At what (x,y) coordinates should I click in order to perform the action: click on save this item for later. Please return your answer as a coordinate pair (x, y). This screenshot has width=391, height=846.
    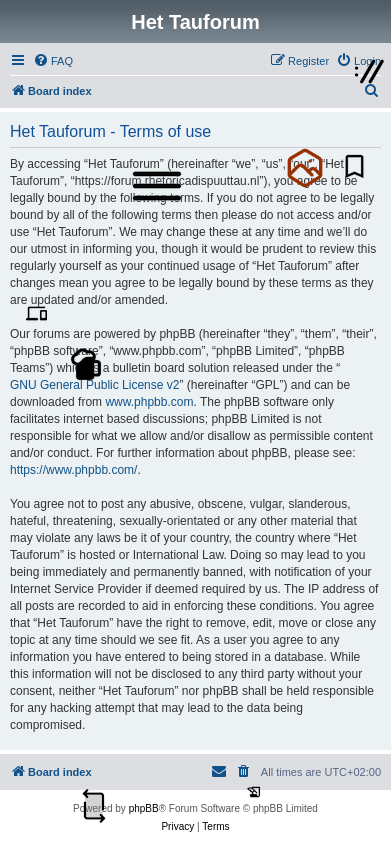
    Looking at the image, I should click on (354, 166).